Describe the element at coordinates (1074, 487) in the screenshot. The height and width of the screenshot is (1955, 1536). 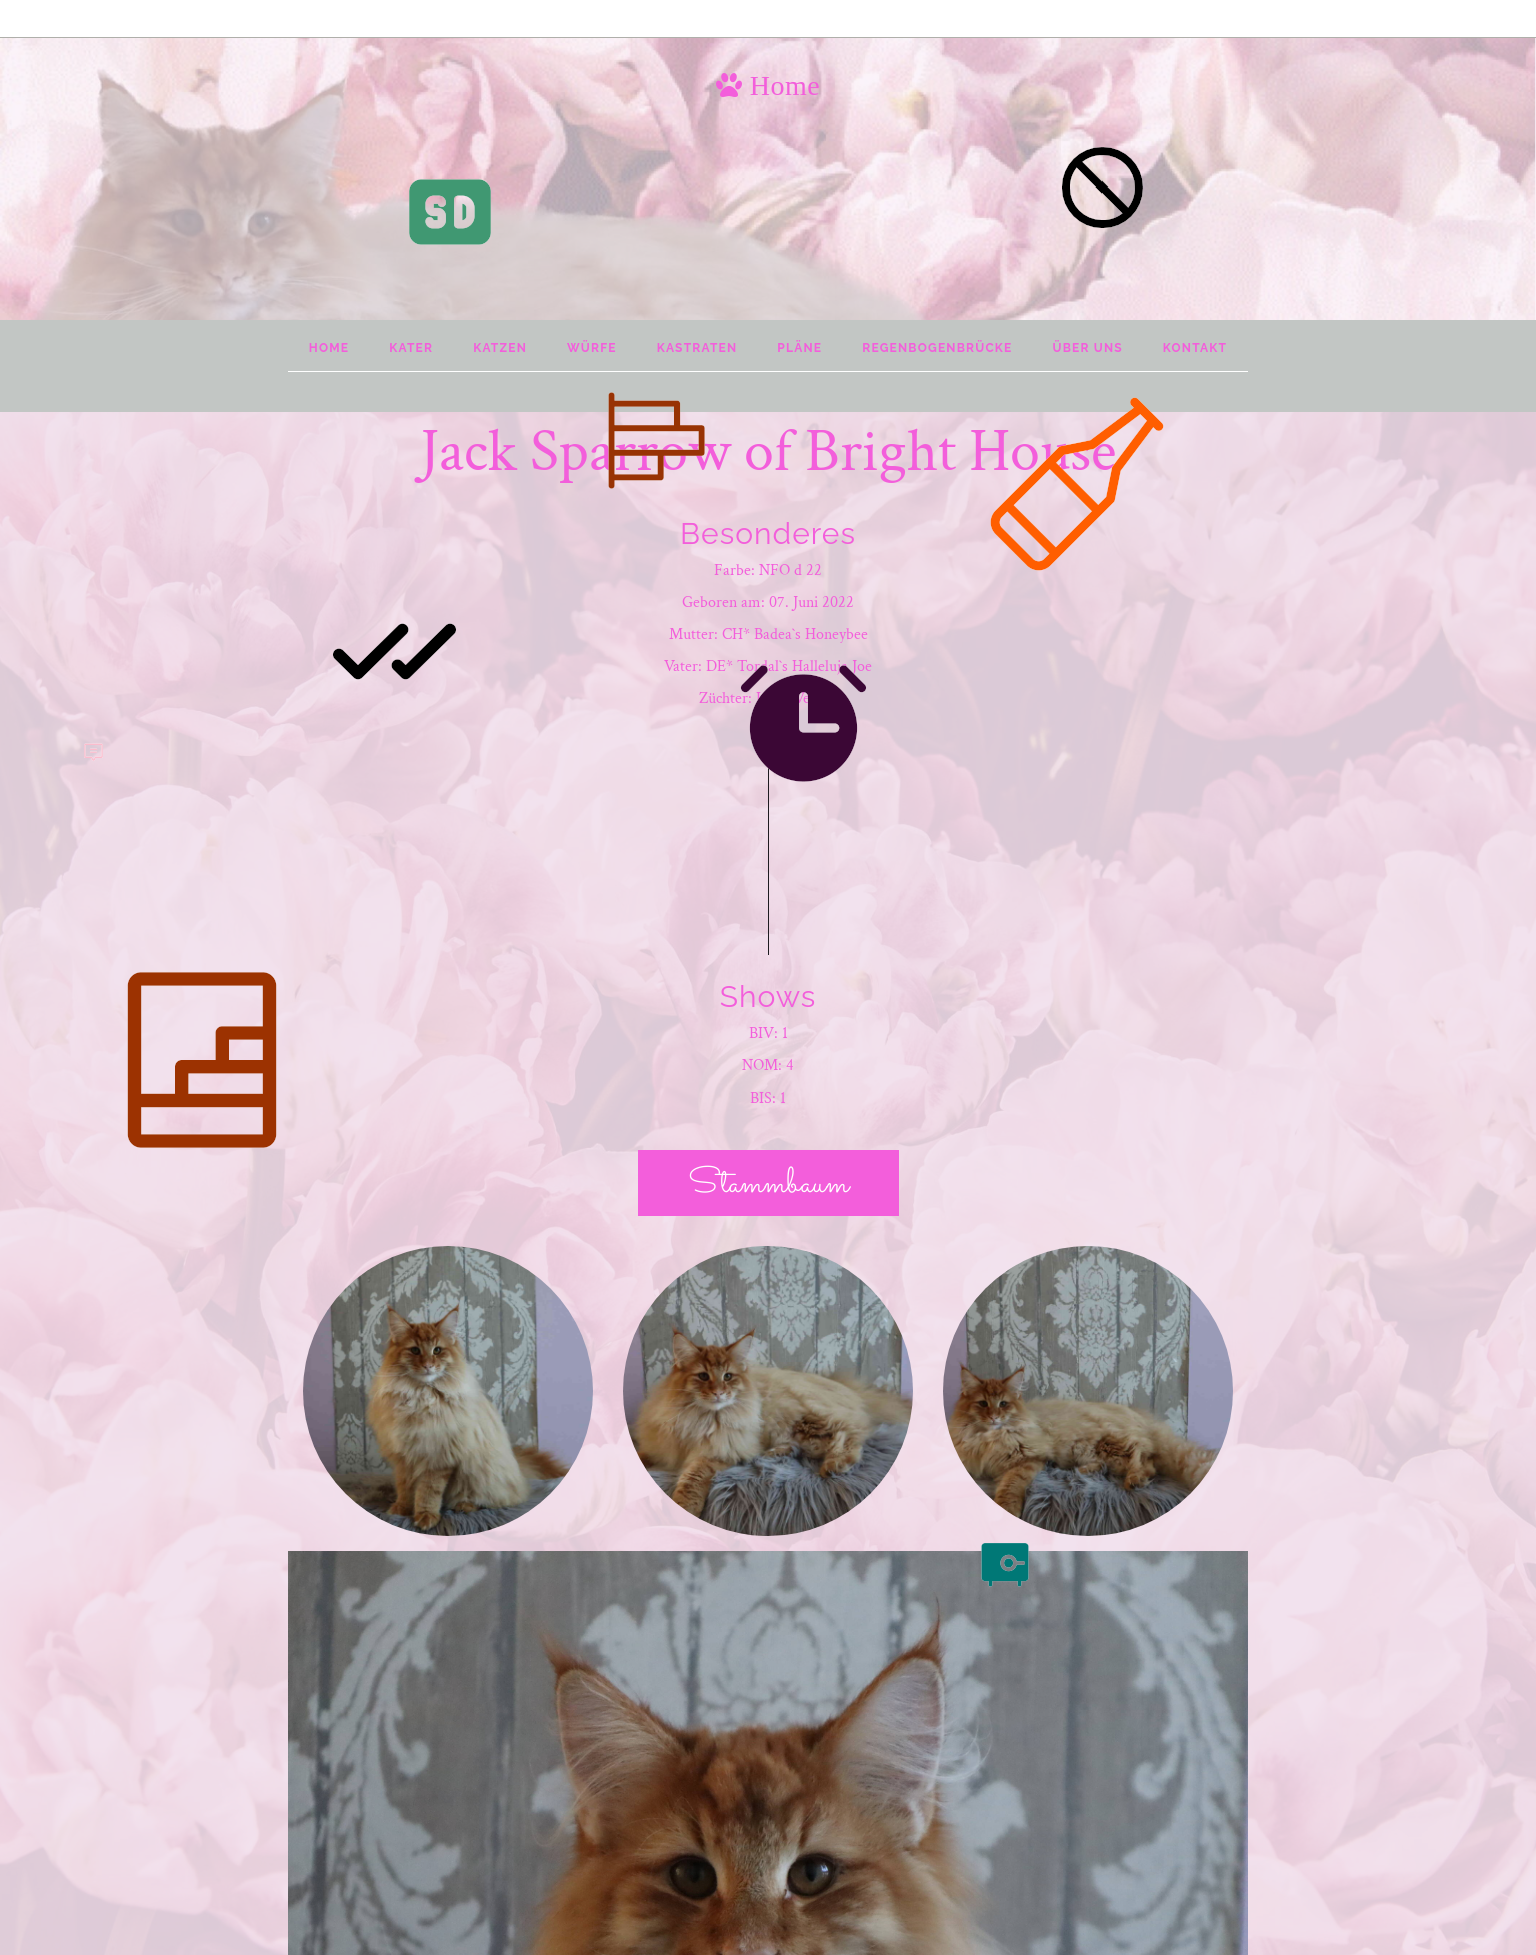
I see `browse bars or breweries nearby` at that location.